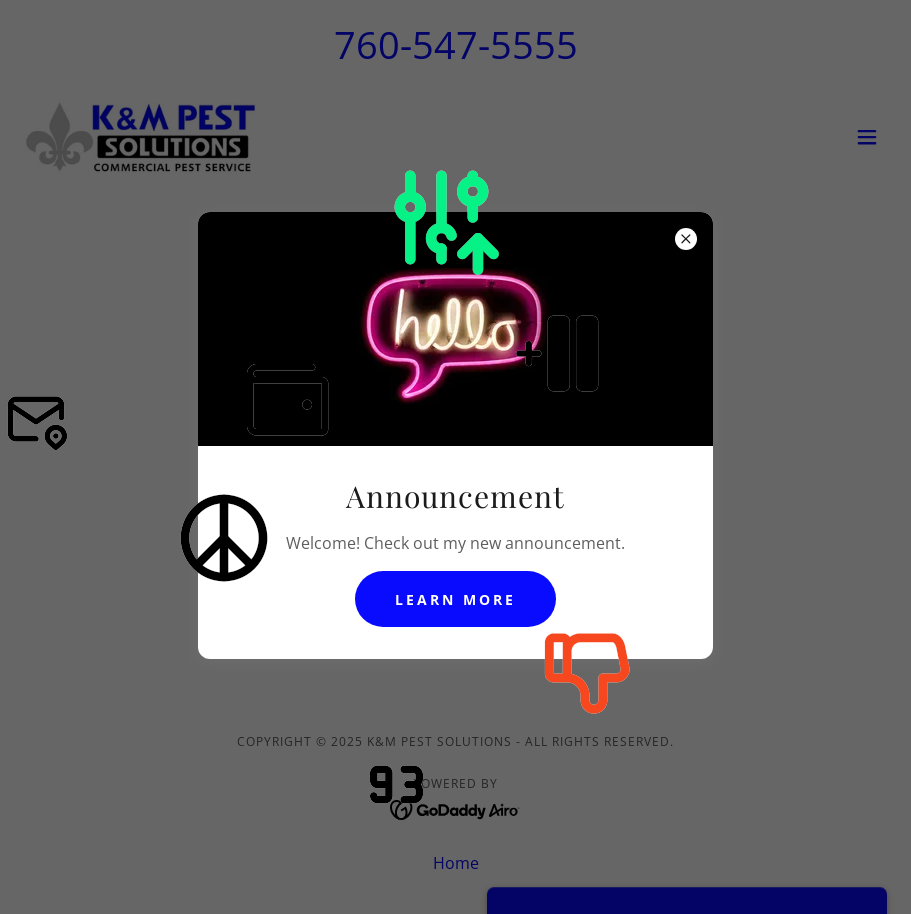 The height and width of the screenshot is (914, 911). What do you see at coordinates (441, 217) in the screenshot?
I see `adjust settings or preferences` at bounding box center [441, 217].